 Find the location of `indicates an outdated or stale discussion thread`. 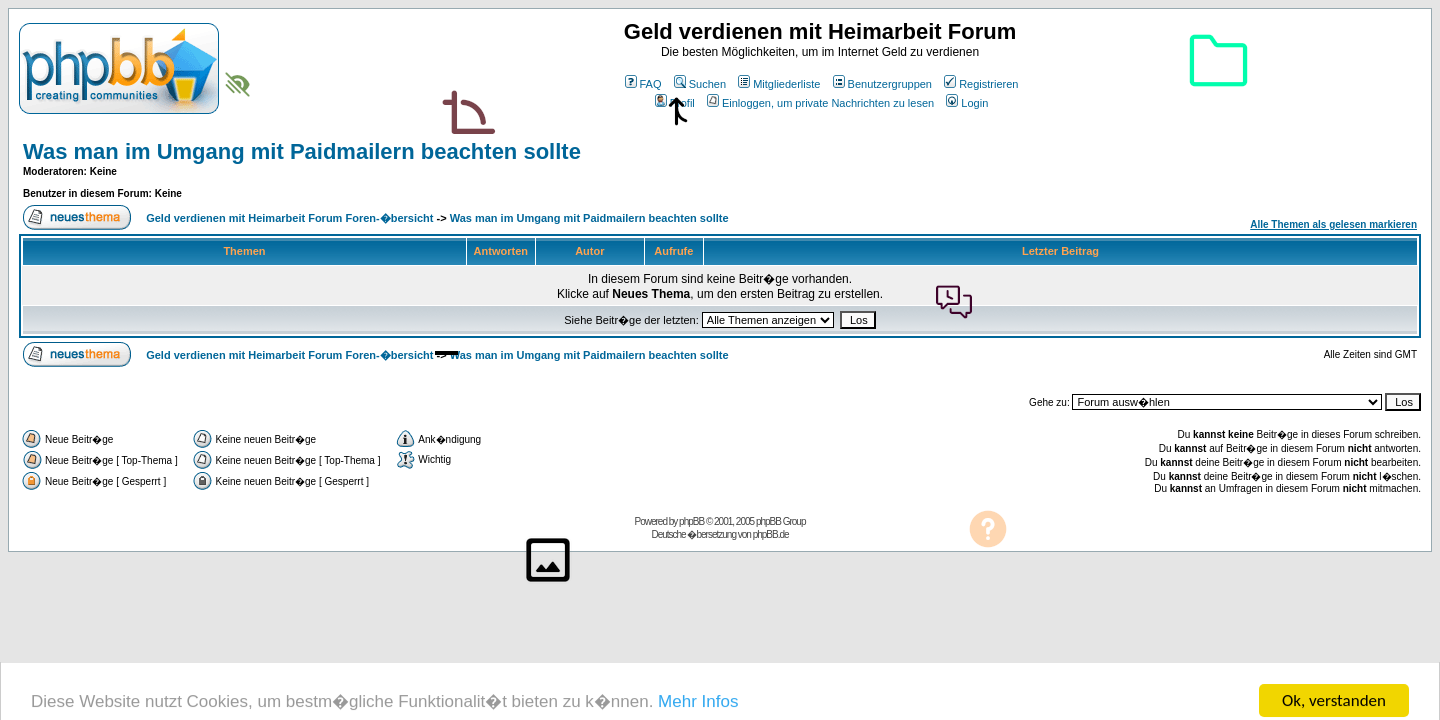

indicates an outdated or stale discussion thread is located at coordinates (954, 302).